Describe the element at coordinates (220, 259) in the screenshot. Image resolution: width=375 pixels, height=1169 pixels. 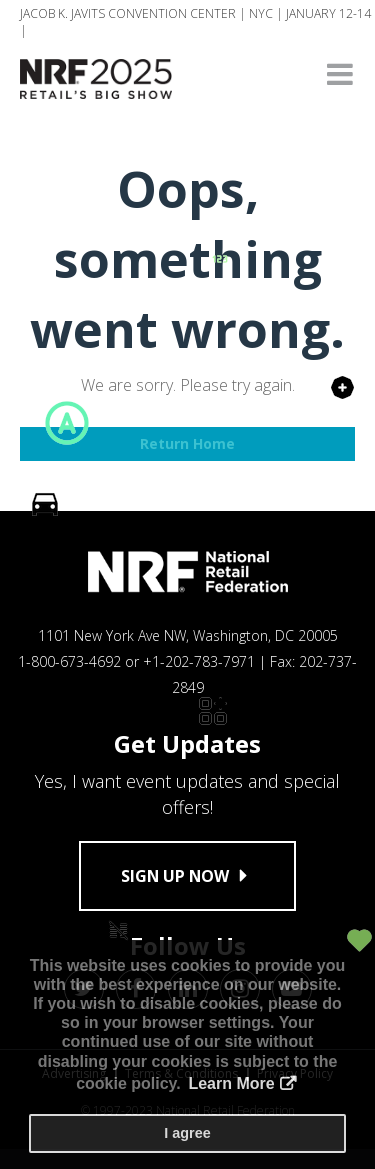
I see `switch to numeric input mode` at that location.